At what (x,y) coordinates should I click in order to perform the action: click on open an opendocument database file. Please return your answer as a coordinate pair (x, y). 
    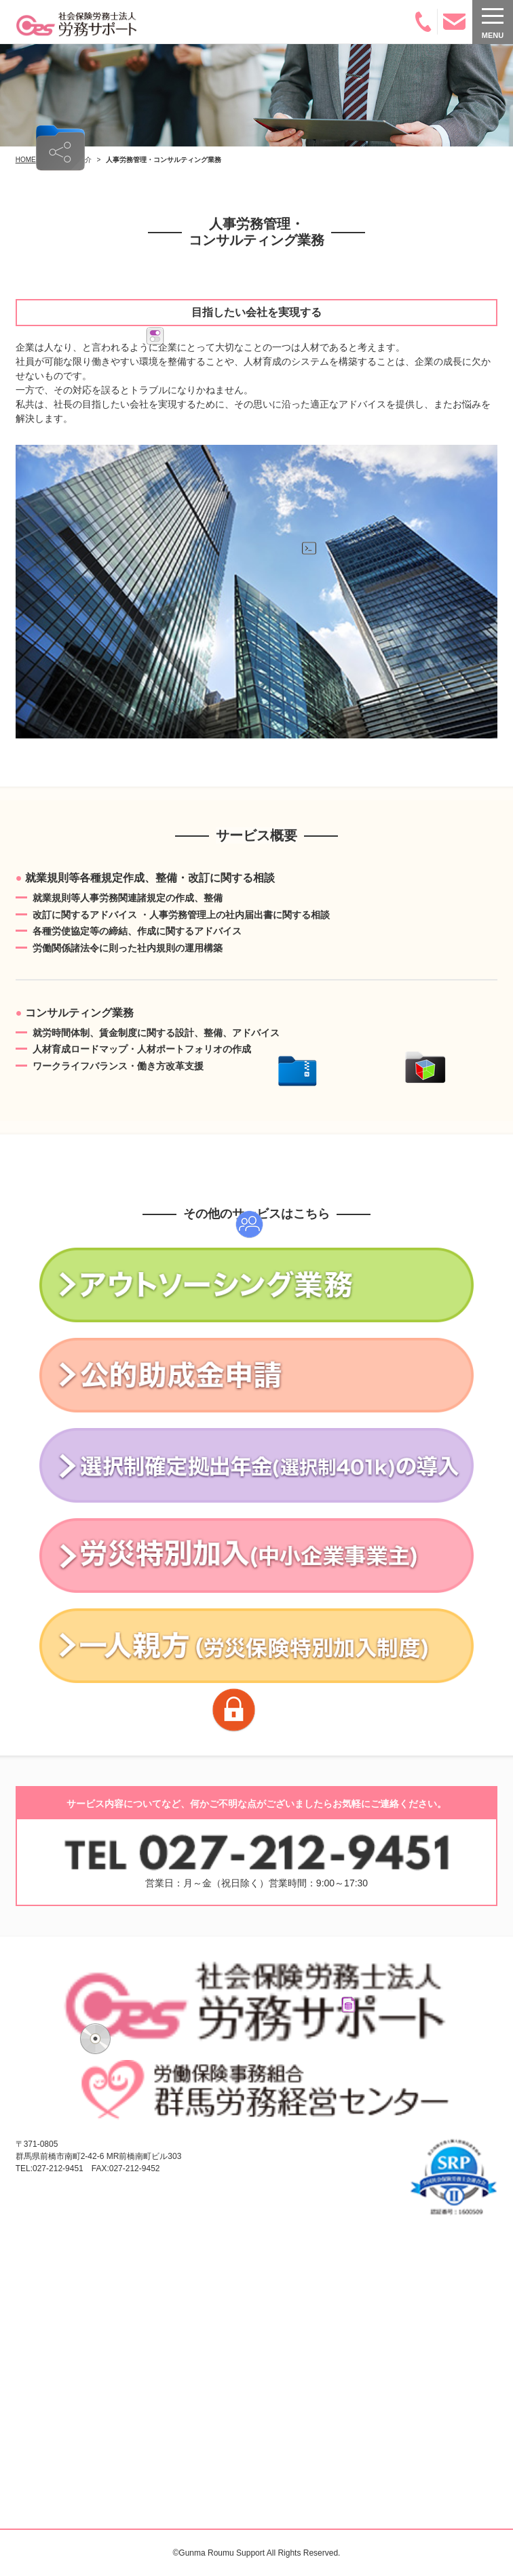
    Looking at the image, I should click on (348, 2004).